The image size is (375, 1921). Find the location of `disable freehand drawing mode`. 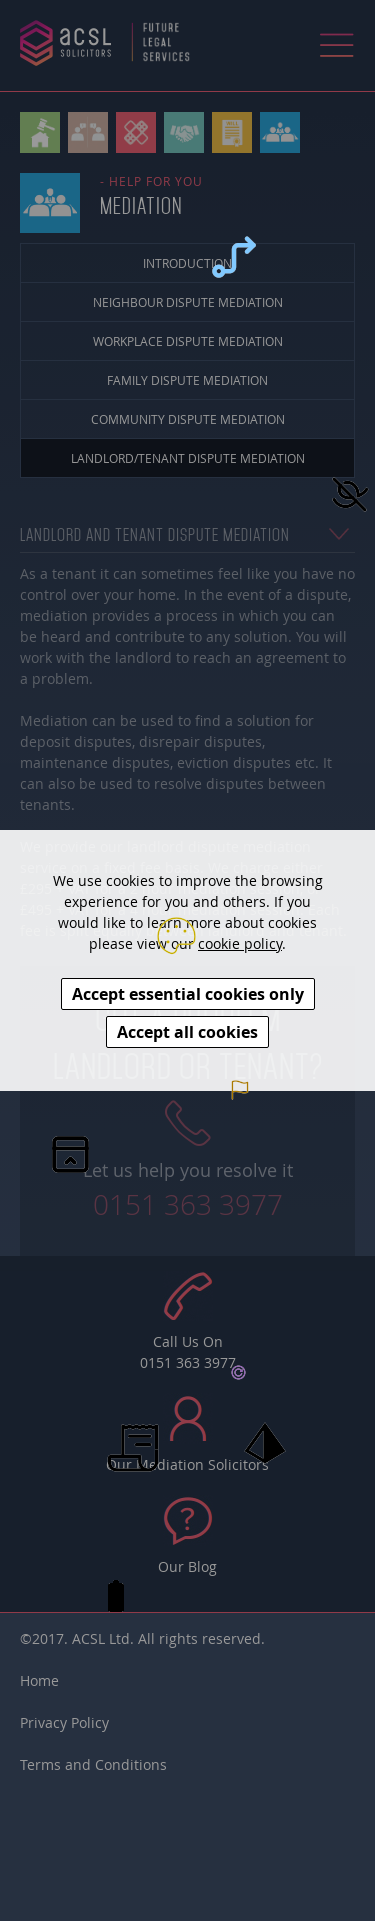

disable freehand drawing mode is located at coordinates (349, 494).